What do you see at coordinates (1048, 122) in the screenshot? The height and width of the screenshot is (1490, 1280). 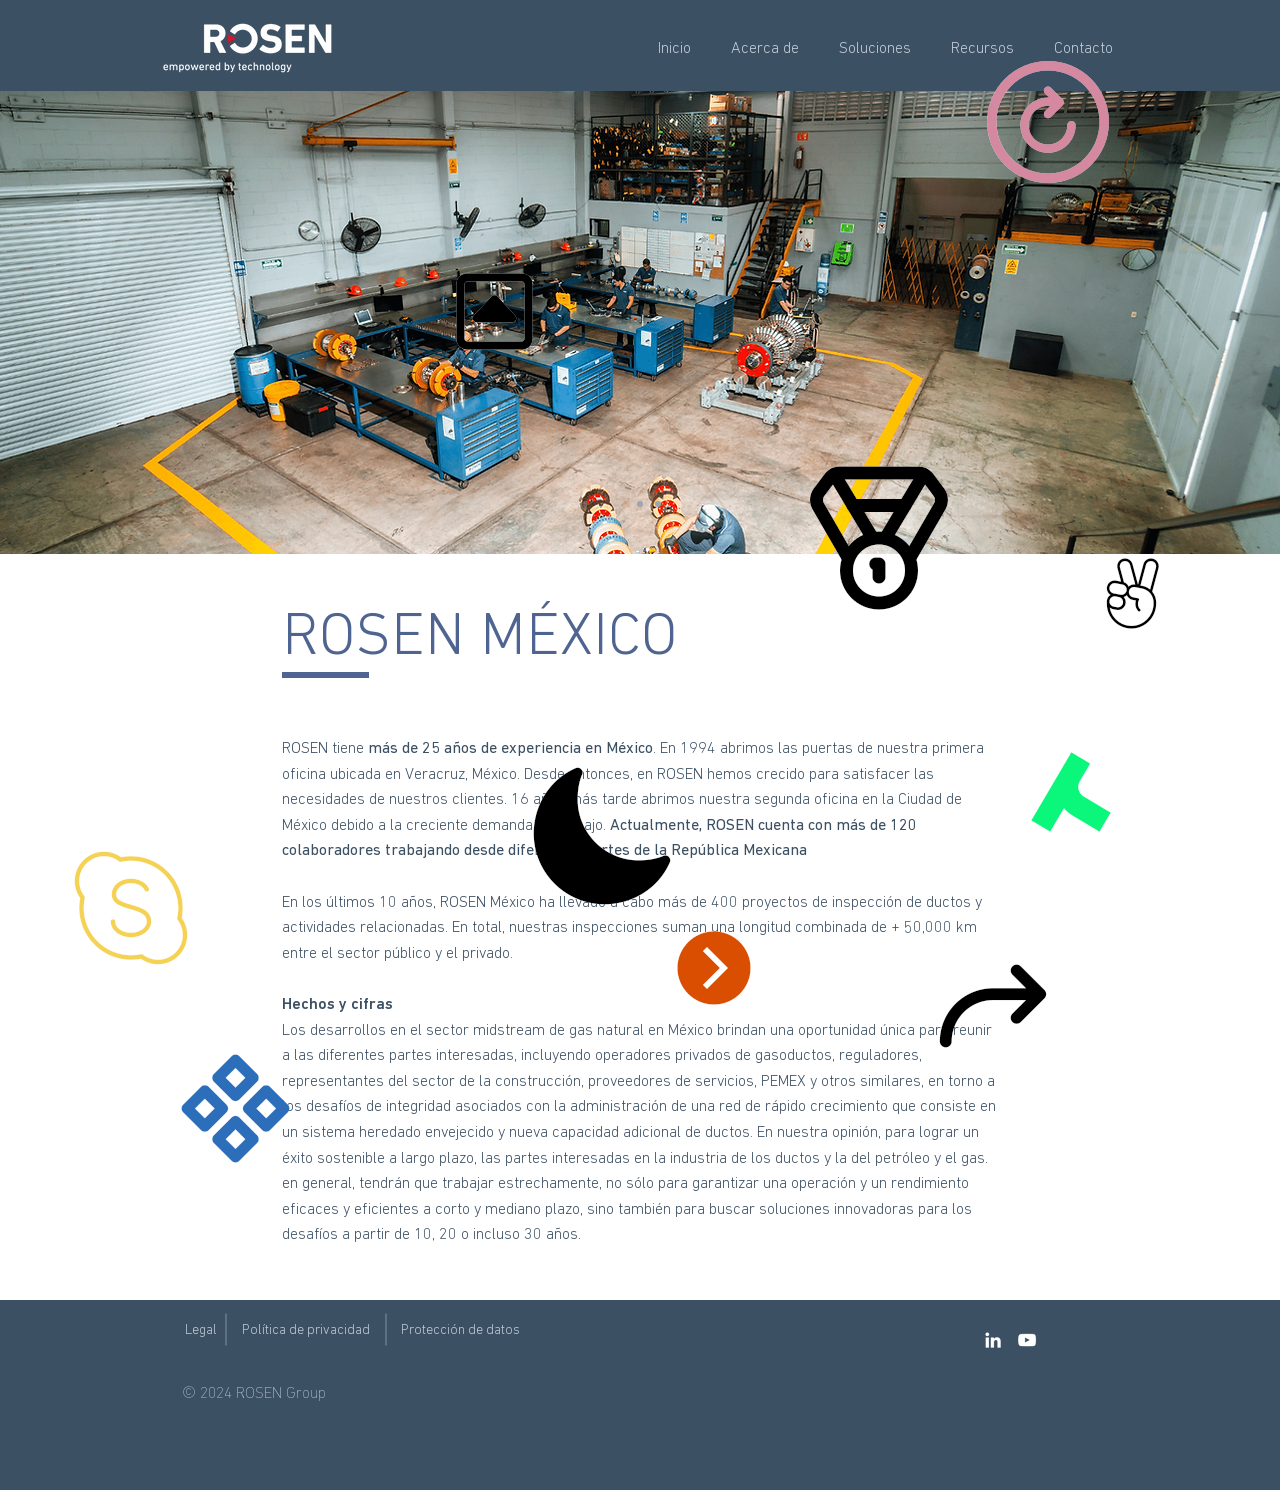 I see `refresh or reload content` at bounding box center [1048, 122].